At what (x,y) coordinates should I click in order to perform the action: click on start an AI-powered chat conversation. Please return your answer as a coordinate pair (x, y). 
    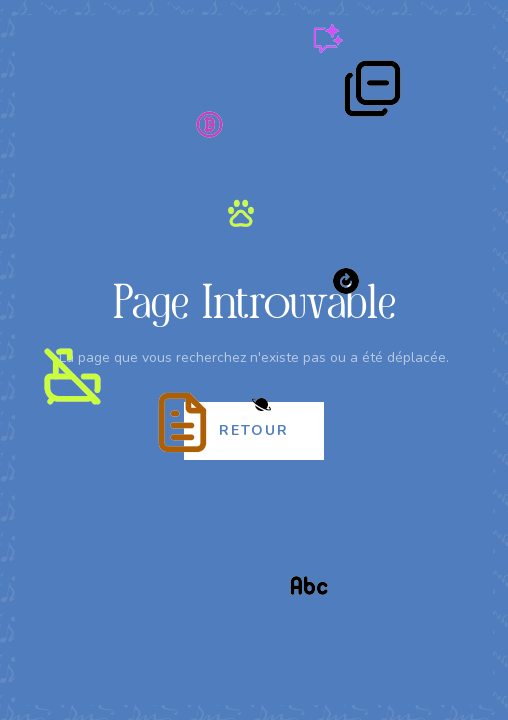
    Looking at the image, I should click on (327, 39).